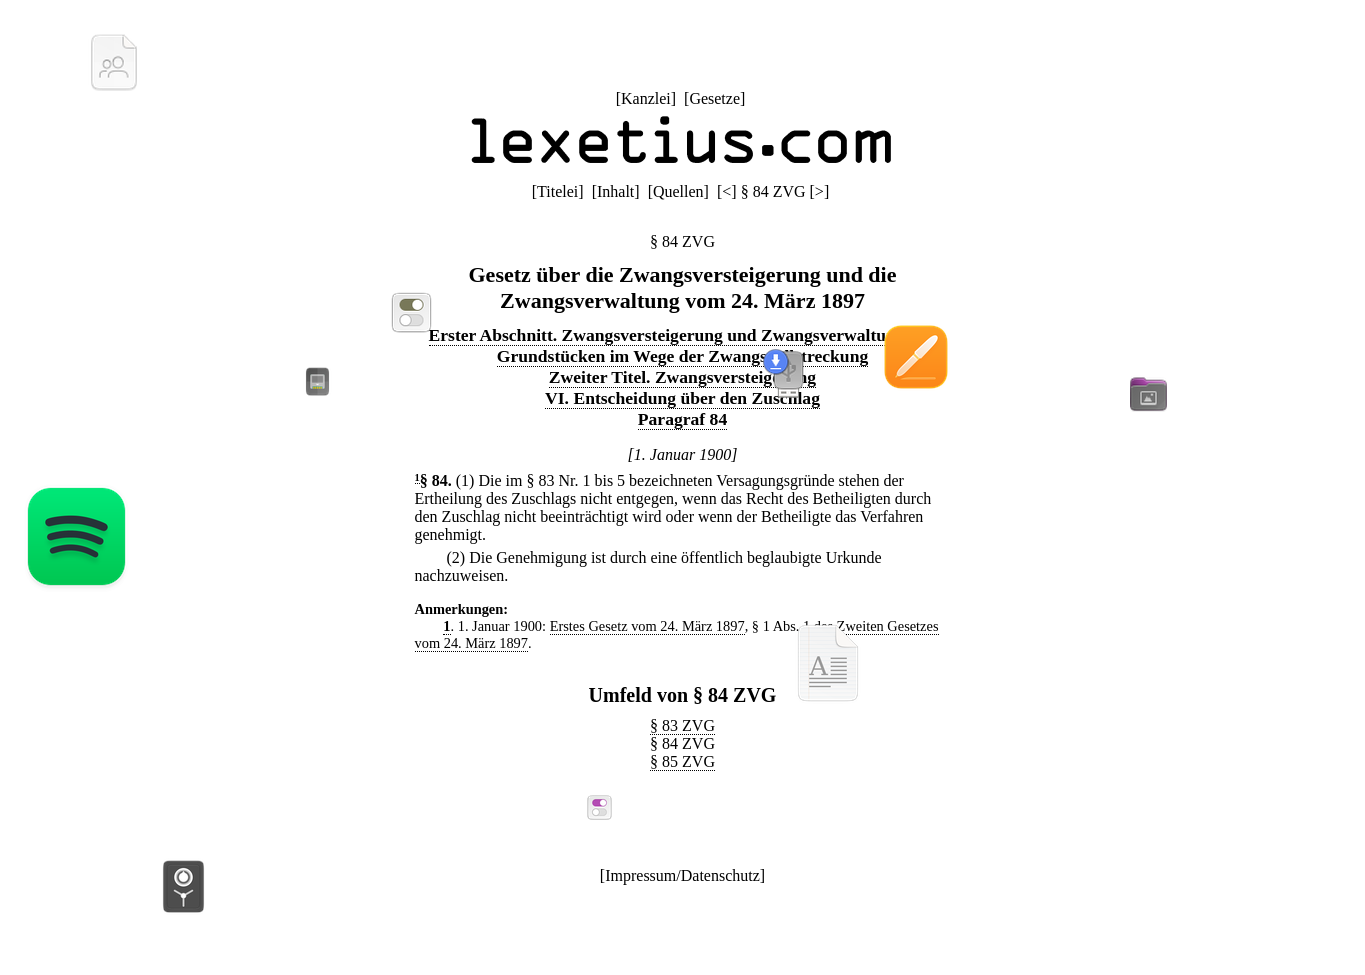  Describe the element at coordinates (916, 357) in the screenshot. I see `open LibreOffice Impress presentation software` at that location.